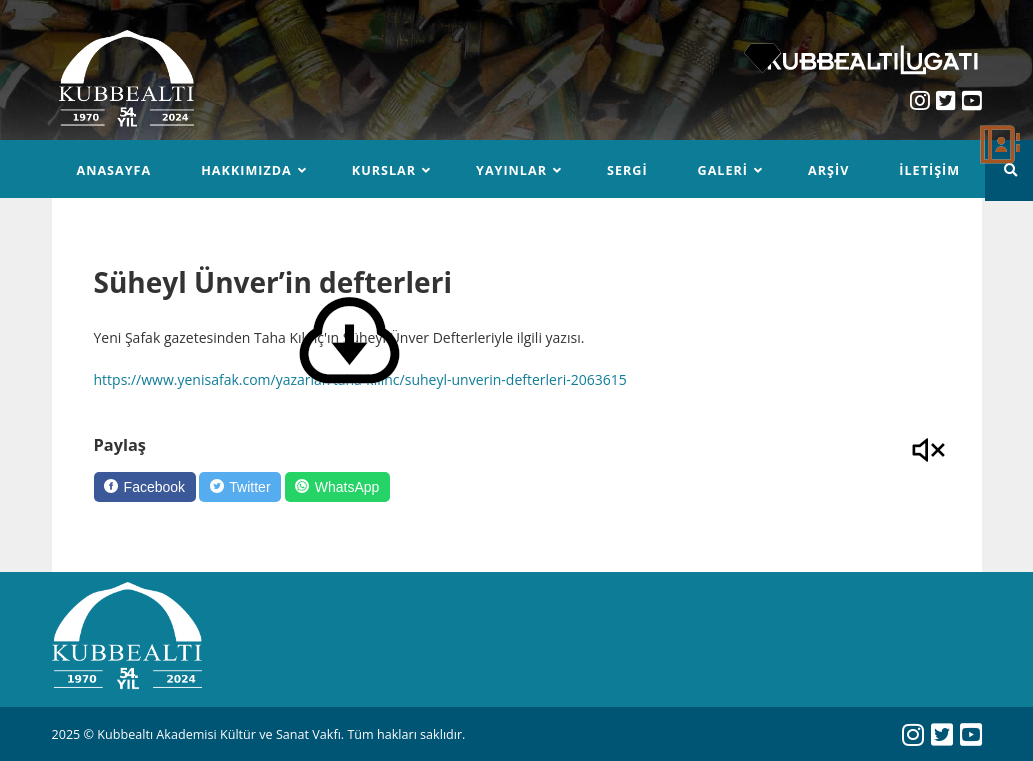 The width and height of the screenshot is (1033, 761). I want to click on indicates VIP or premium membership status, so click(762, 57).